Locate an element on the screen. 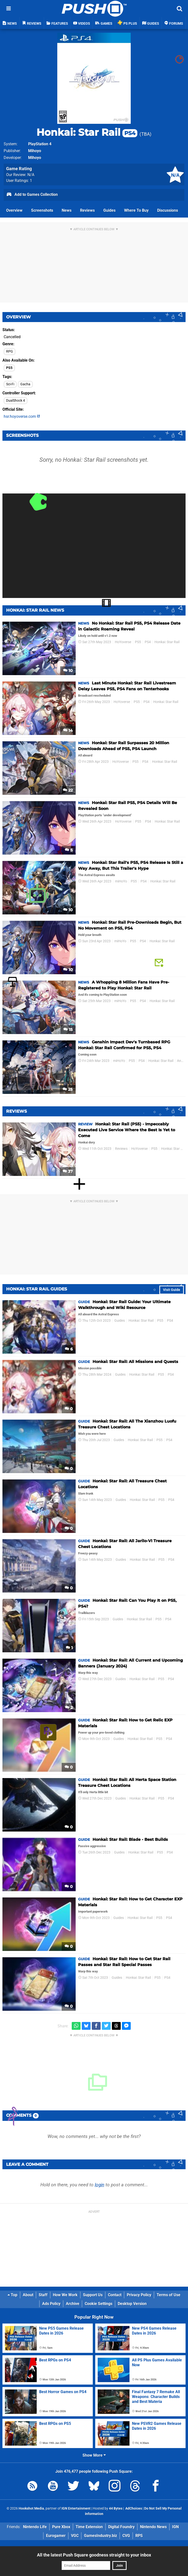  access AI or chatbot features is located at coordinates (37, 894).